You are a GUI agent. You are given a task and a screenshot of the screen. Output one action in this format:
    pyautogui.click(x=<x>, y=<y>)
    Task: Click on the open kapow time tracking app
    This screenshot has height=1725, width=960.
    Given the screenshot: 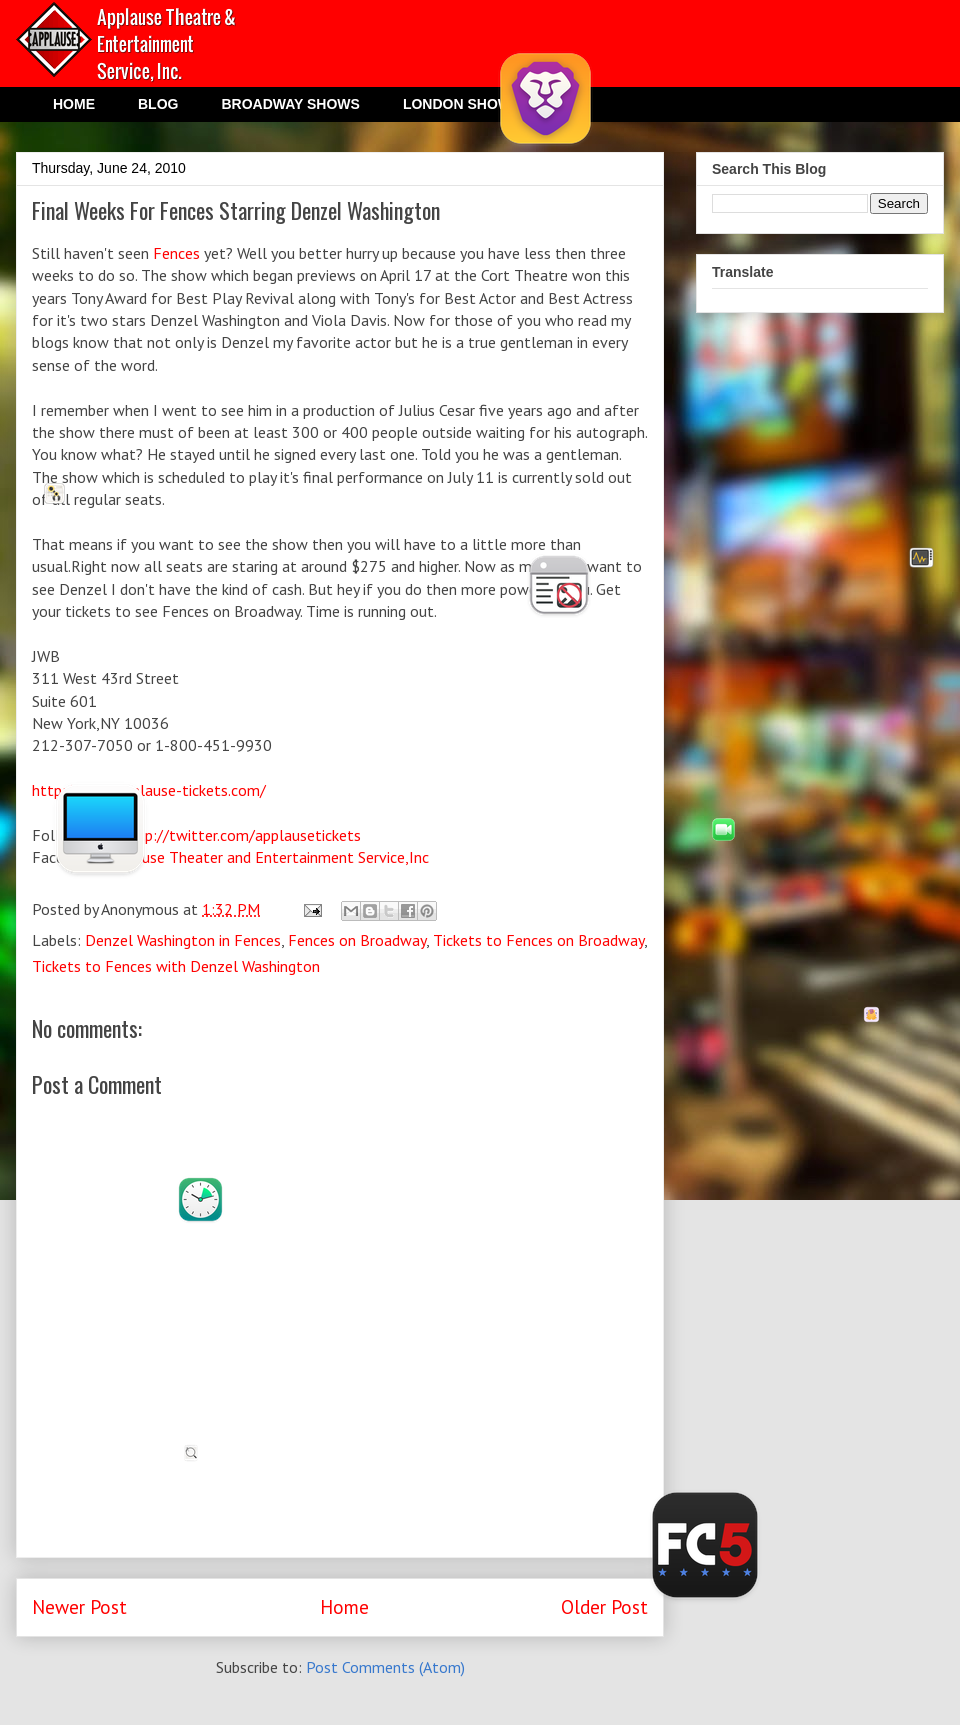 What is the action you would take?
    pyautogui.click(x=200, y=1199)
    